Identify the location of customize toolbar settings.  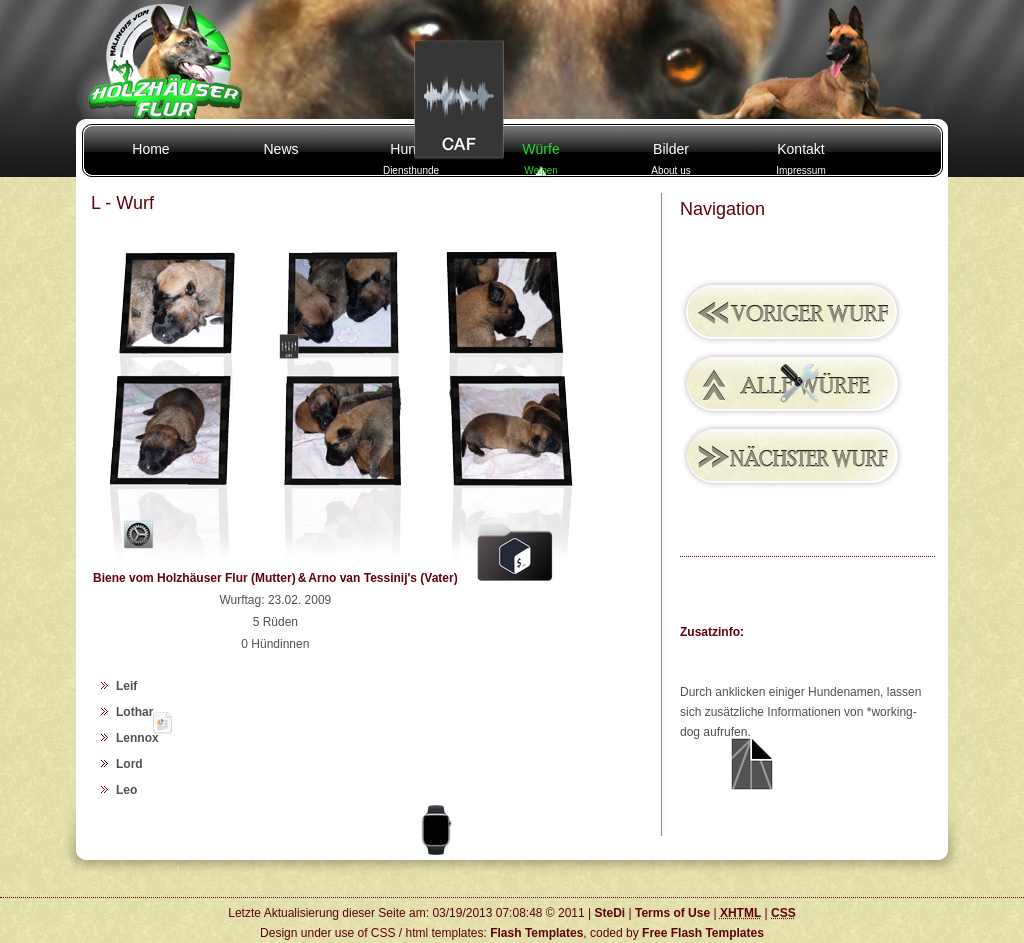
(799, 383).